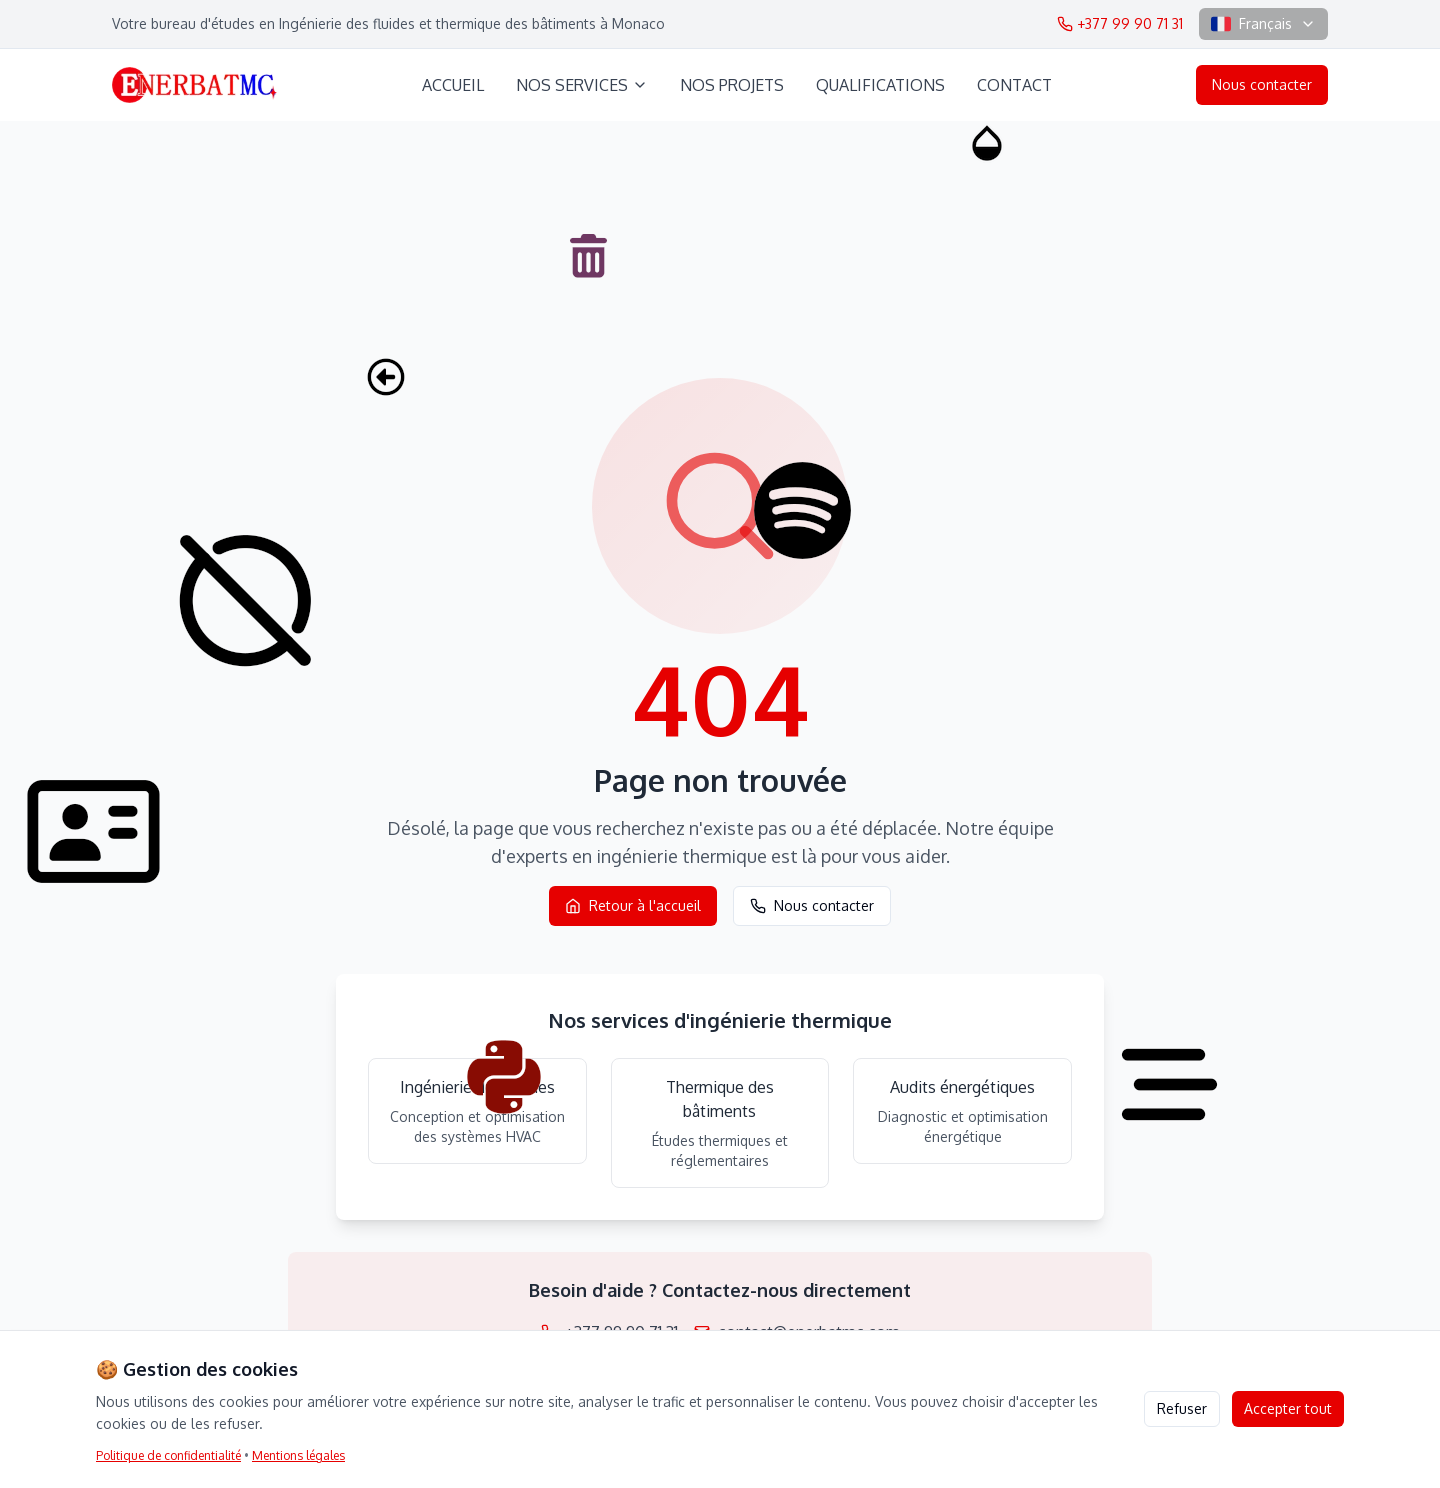 The height and width of the screenshot is (1488, 1440). What do you see at coordinates (504, 1077) in the screenshot?
I see `indicates python programming language support` at bounding box center [504, 1077].